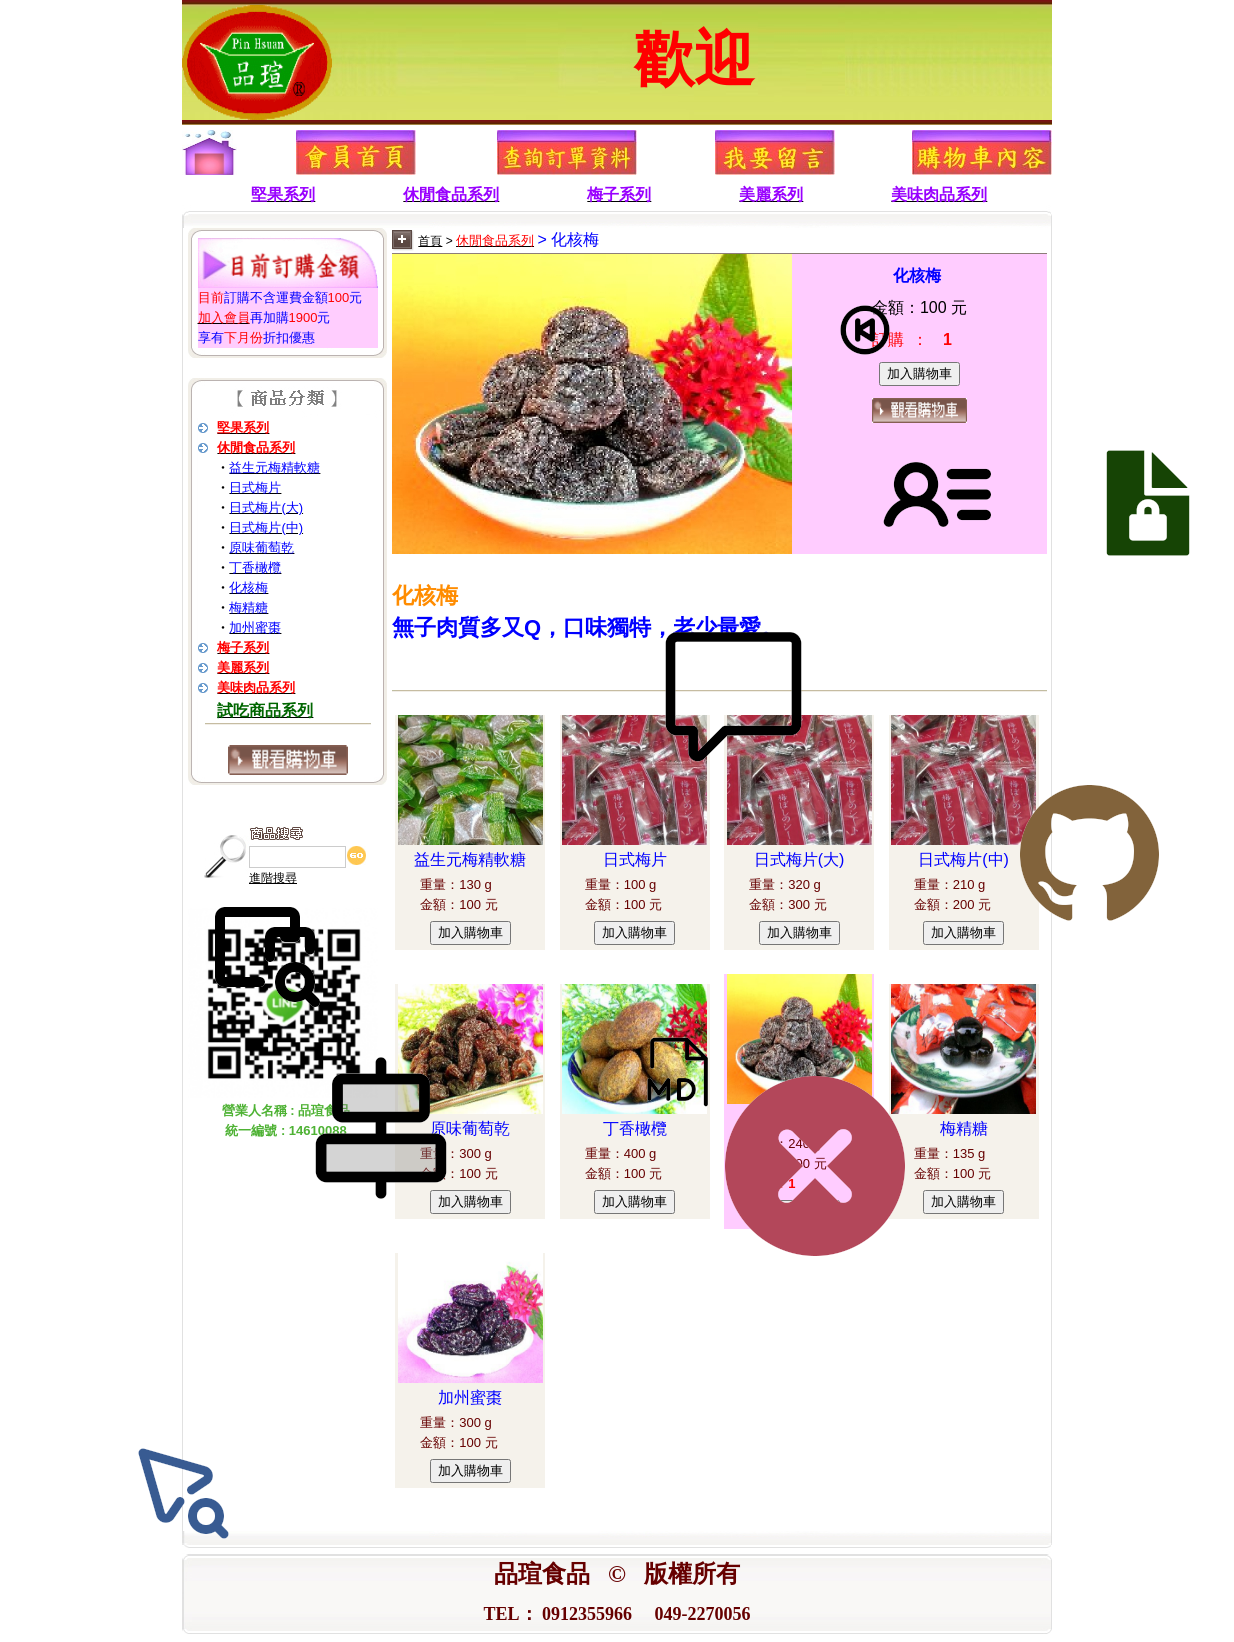 The image size is (1234, 1642). What do you see at coordinates (936, 494) in the screenshot?
I see `view user list or directory` at bounding box center [936, 494].